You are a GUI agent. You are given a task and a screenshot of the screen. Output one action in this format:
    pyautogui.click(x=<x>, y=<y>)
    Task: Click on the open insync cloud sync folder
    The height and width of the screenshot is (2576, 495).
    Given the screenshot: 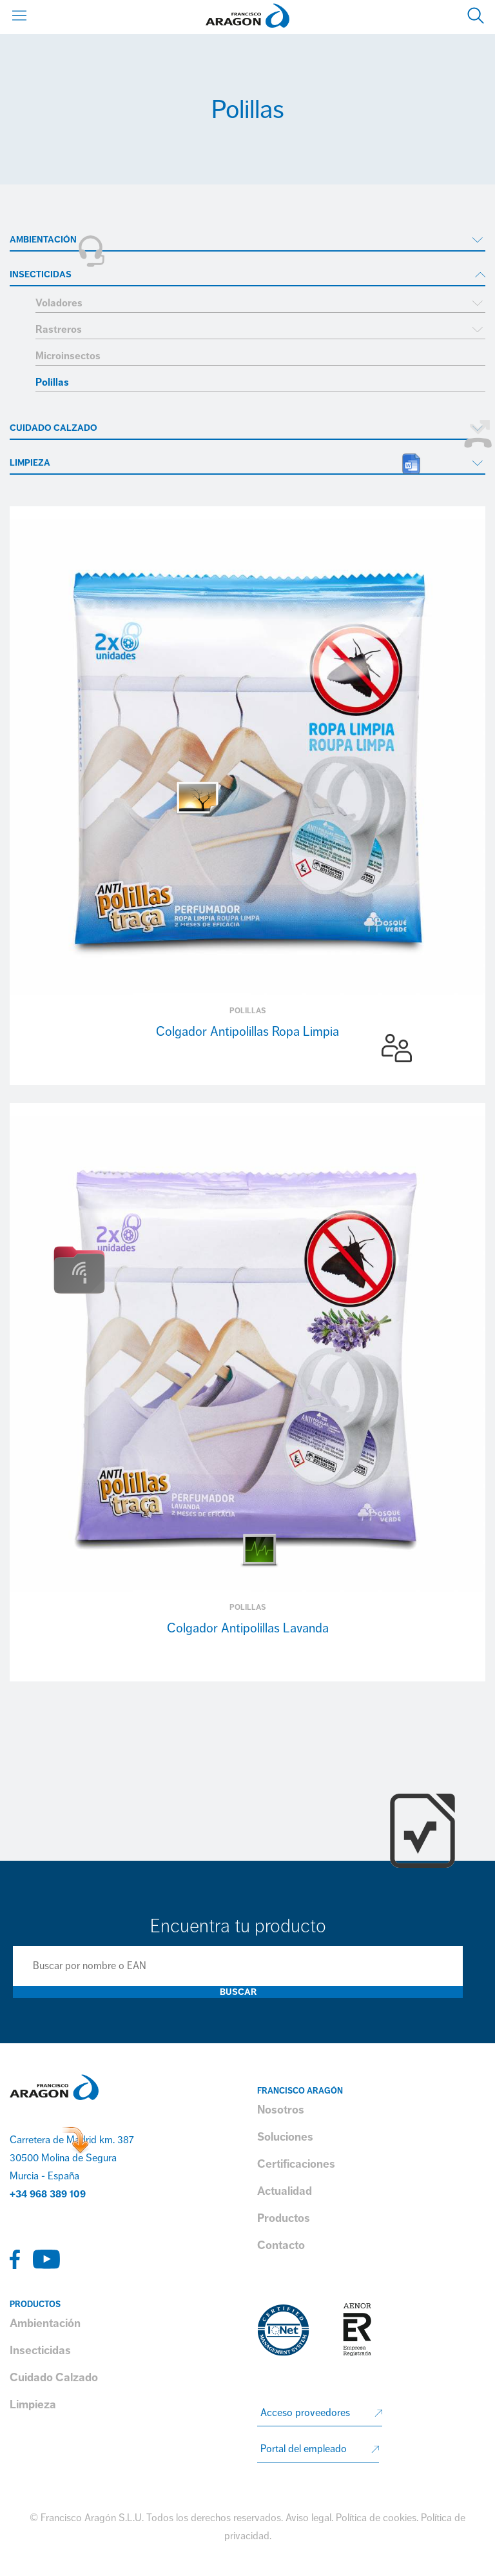 What is the action you would take?
    pyautogui.click(x=79, y=1270)
    